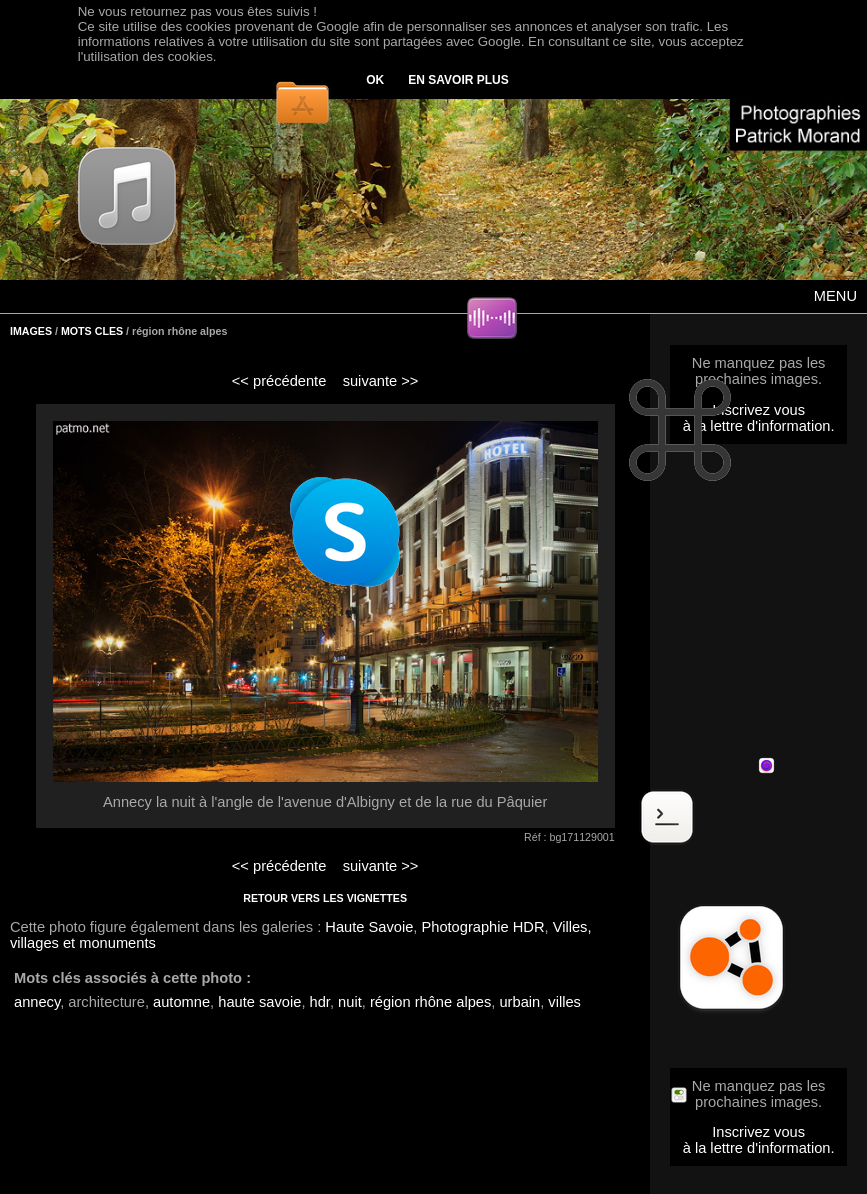 The width and height of the screenshot is (867, 1194). What do you see at coordinates (680, 430) in the screenshot?
I see `command key symbol on mac keyboards` at bounding box center [680, 430].